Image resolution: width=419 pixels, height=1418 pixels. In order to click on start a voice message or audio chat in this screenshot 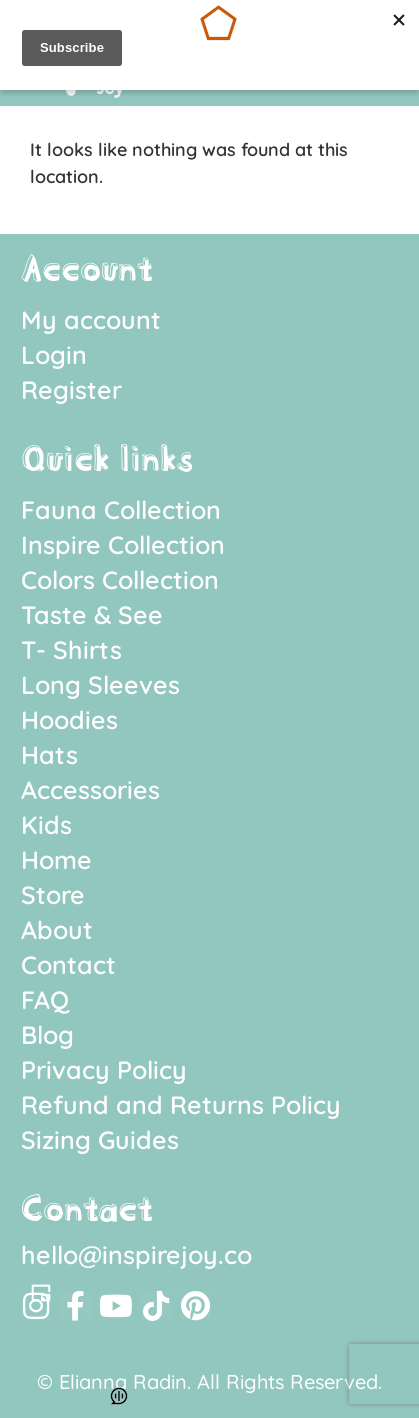, I will do `click(119, 1396)`.